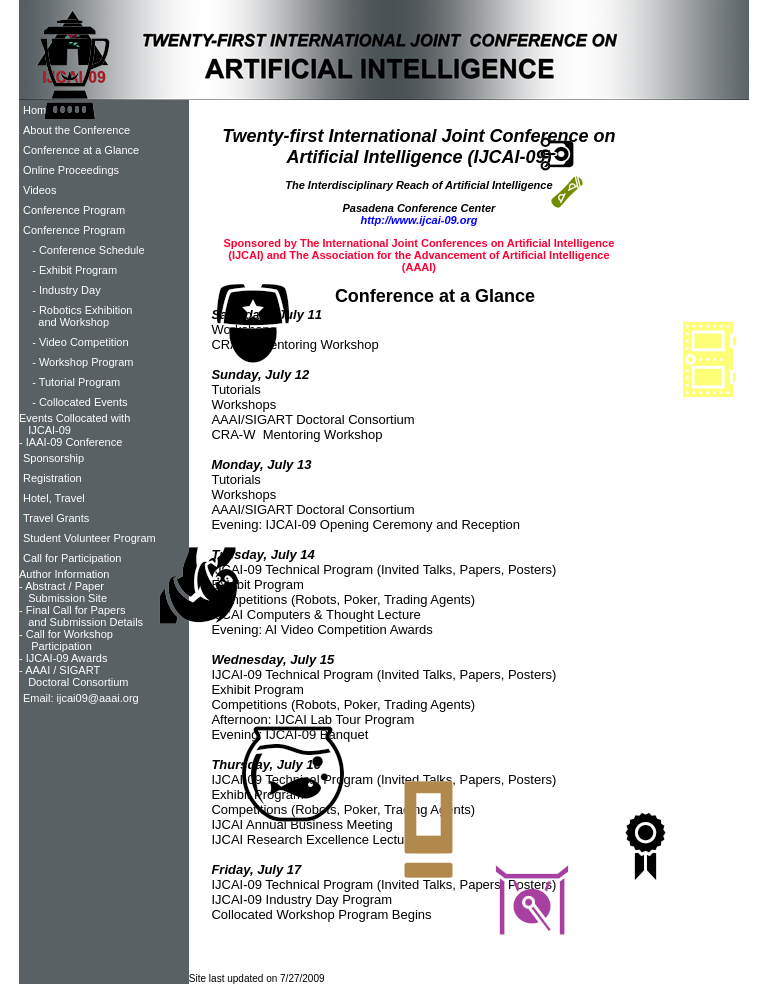 The height and width of the screenshot is (984, 768). What do you see at coordinates (567, 192) in the screenshot?
I see `access snowboarding or winter sports content` at bounding box center [567, 192].